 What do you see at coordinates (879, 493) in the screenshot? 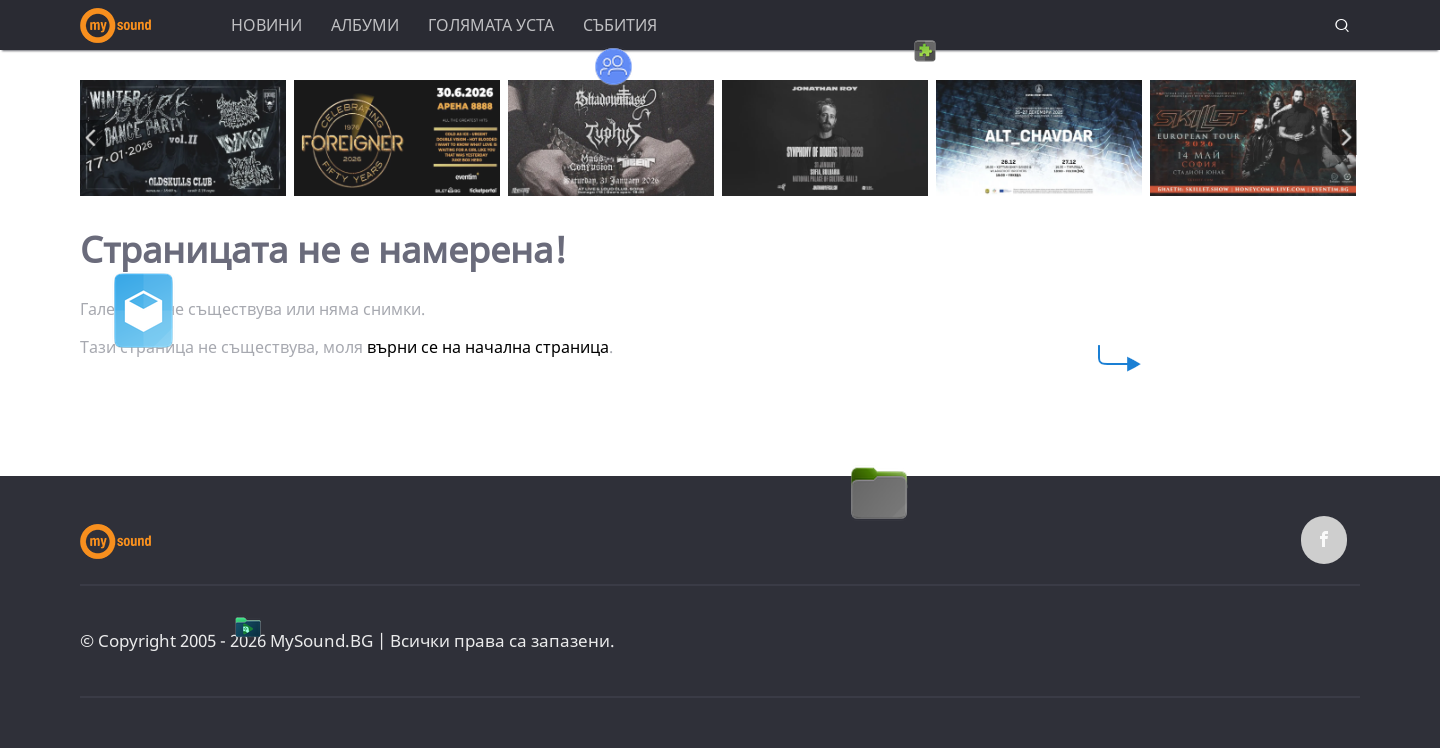
I see `open folder to view contents` at bounding box center [879, 493].